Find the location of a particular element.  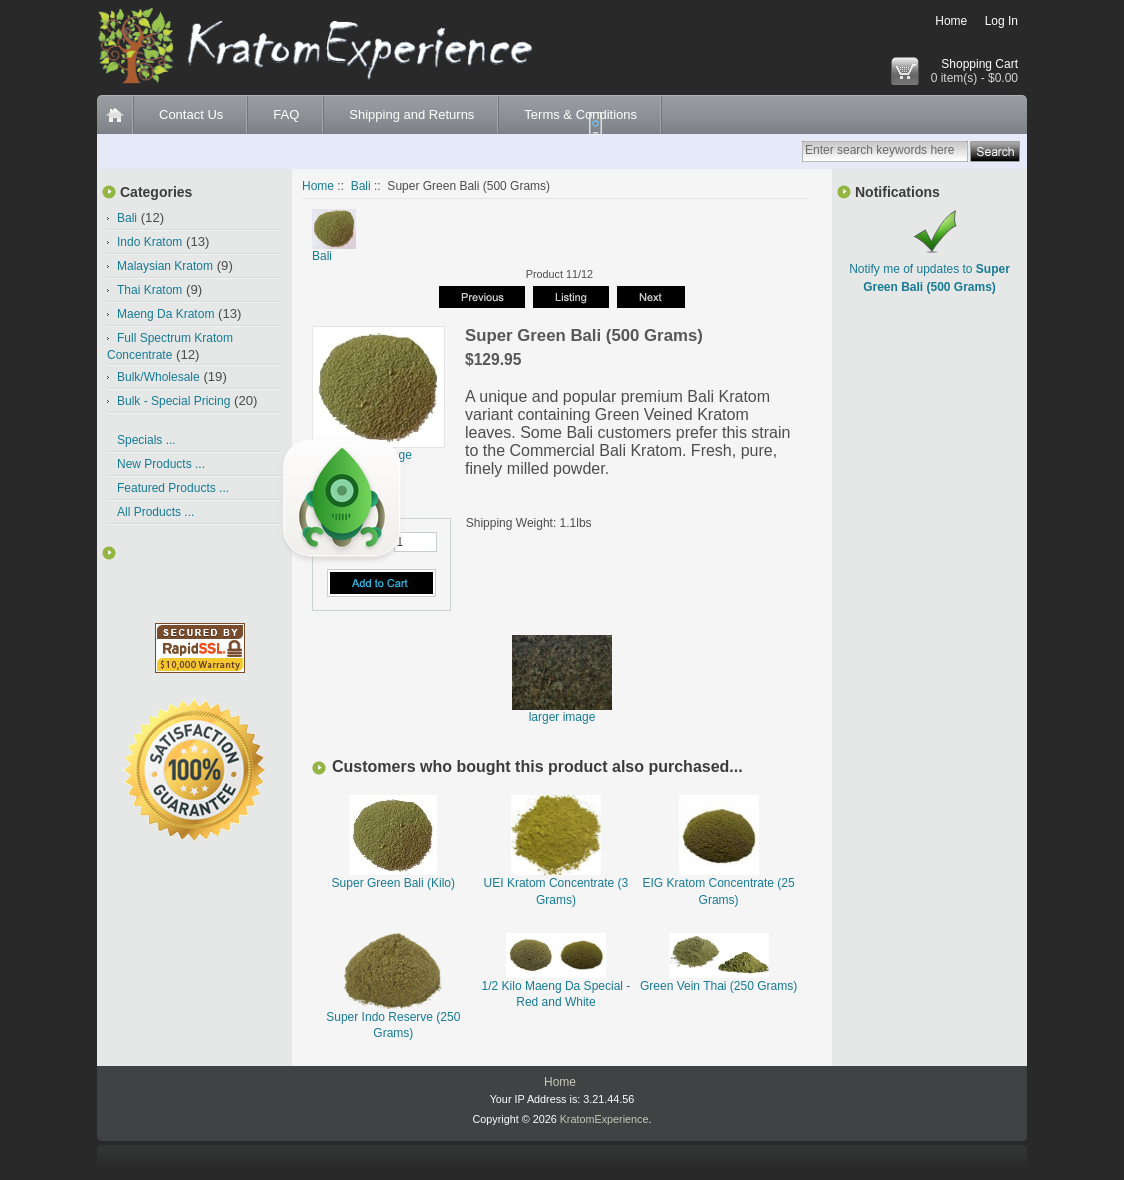

indicates a trusted or verified device is located at coordinates (595, 123).